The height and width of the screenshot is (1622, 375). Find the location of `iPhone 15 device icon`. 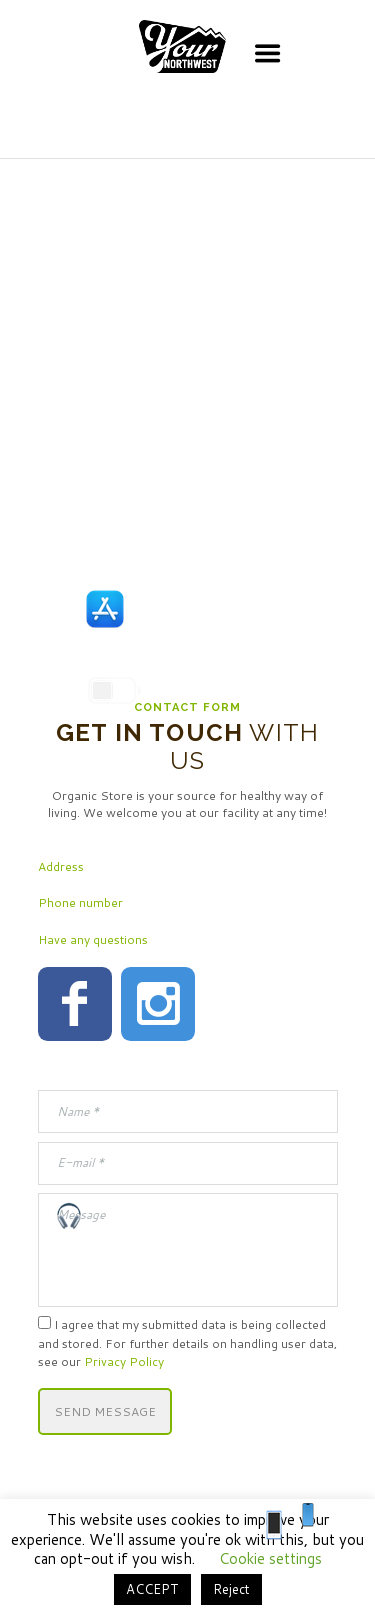

iPhone 15 device icon is located at coordinates (308, 1515).